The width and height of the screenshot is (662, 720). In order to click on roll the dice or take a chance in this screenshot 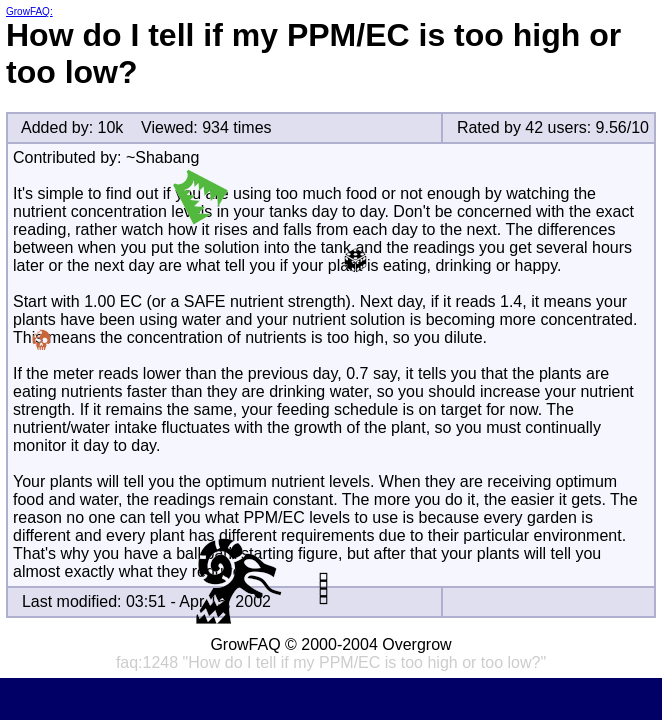, I will do `click(355, 260)`.